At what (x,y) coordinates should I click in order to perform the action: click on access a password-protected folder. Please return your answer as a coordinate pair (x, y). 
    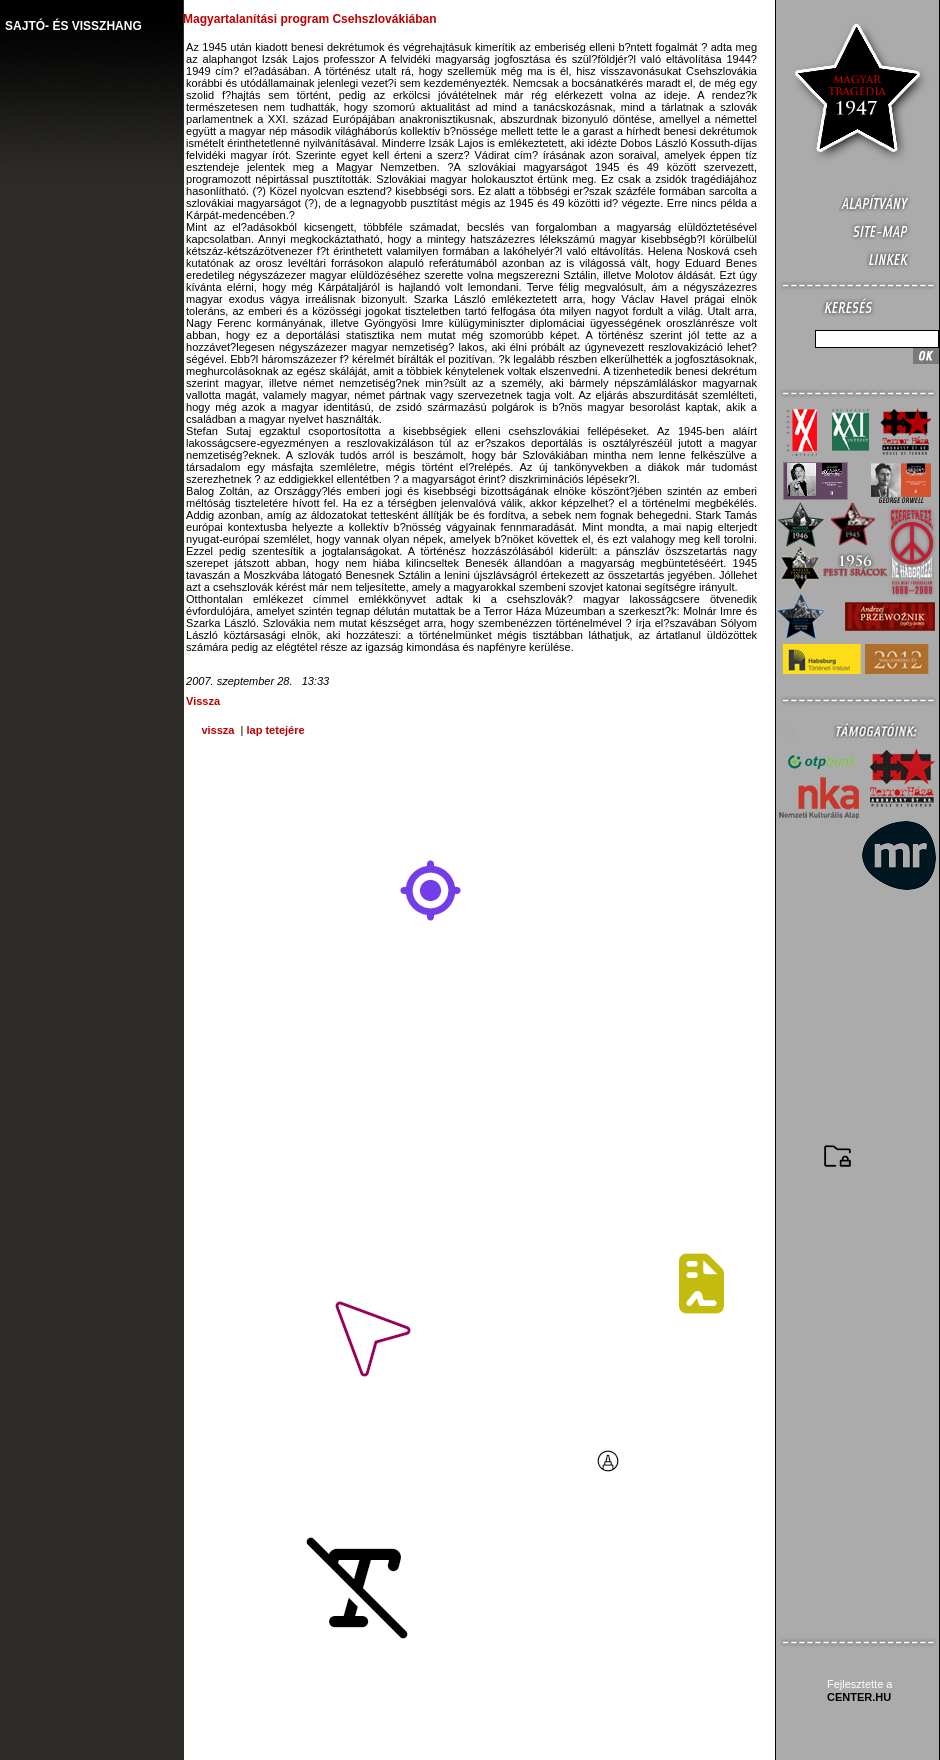
    Looking at the image, I should click on (837, 1155).